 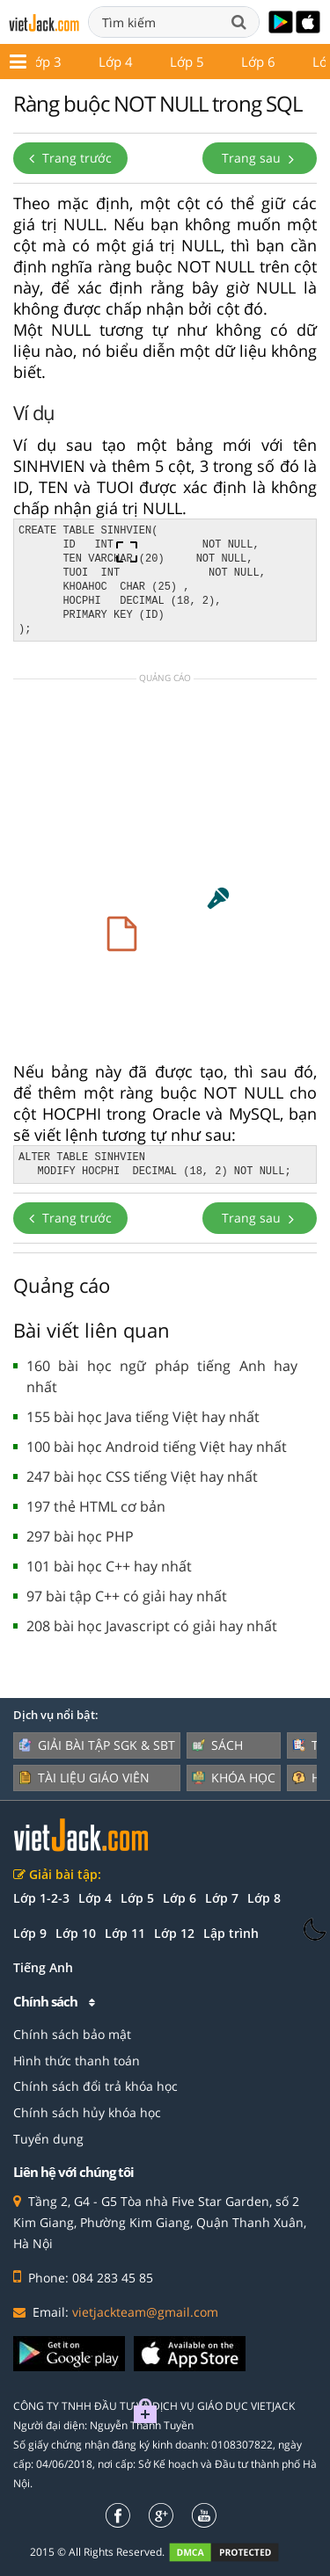 I want to click on toggle dark mode or night theme, so click(x=314, y=1930).